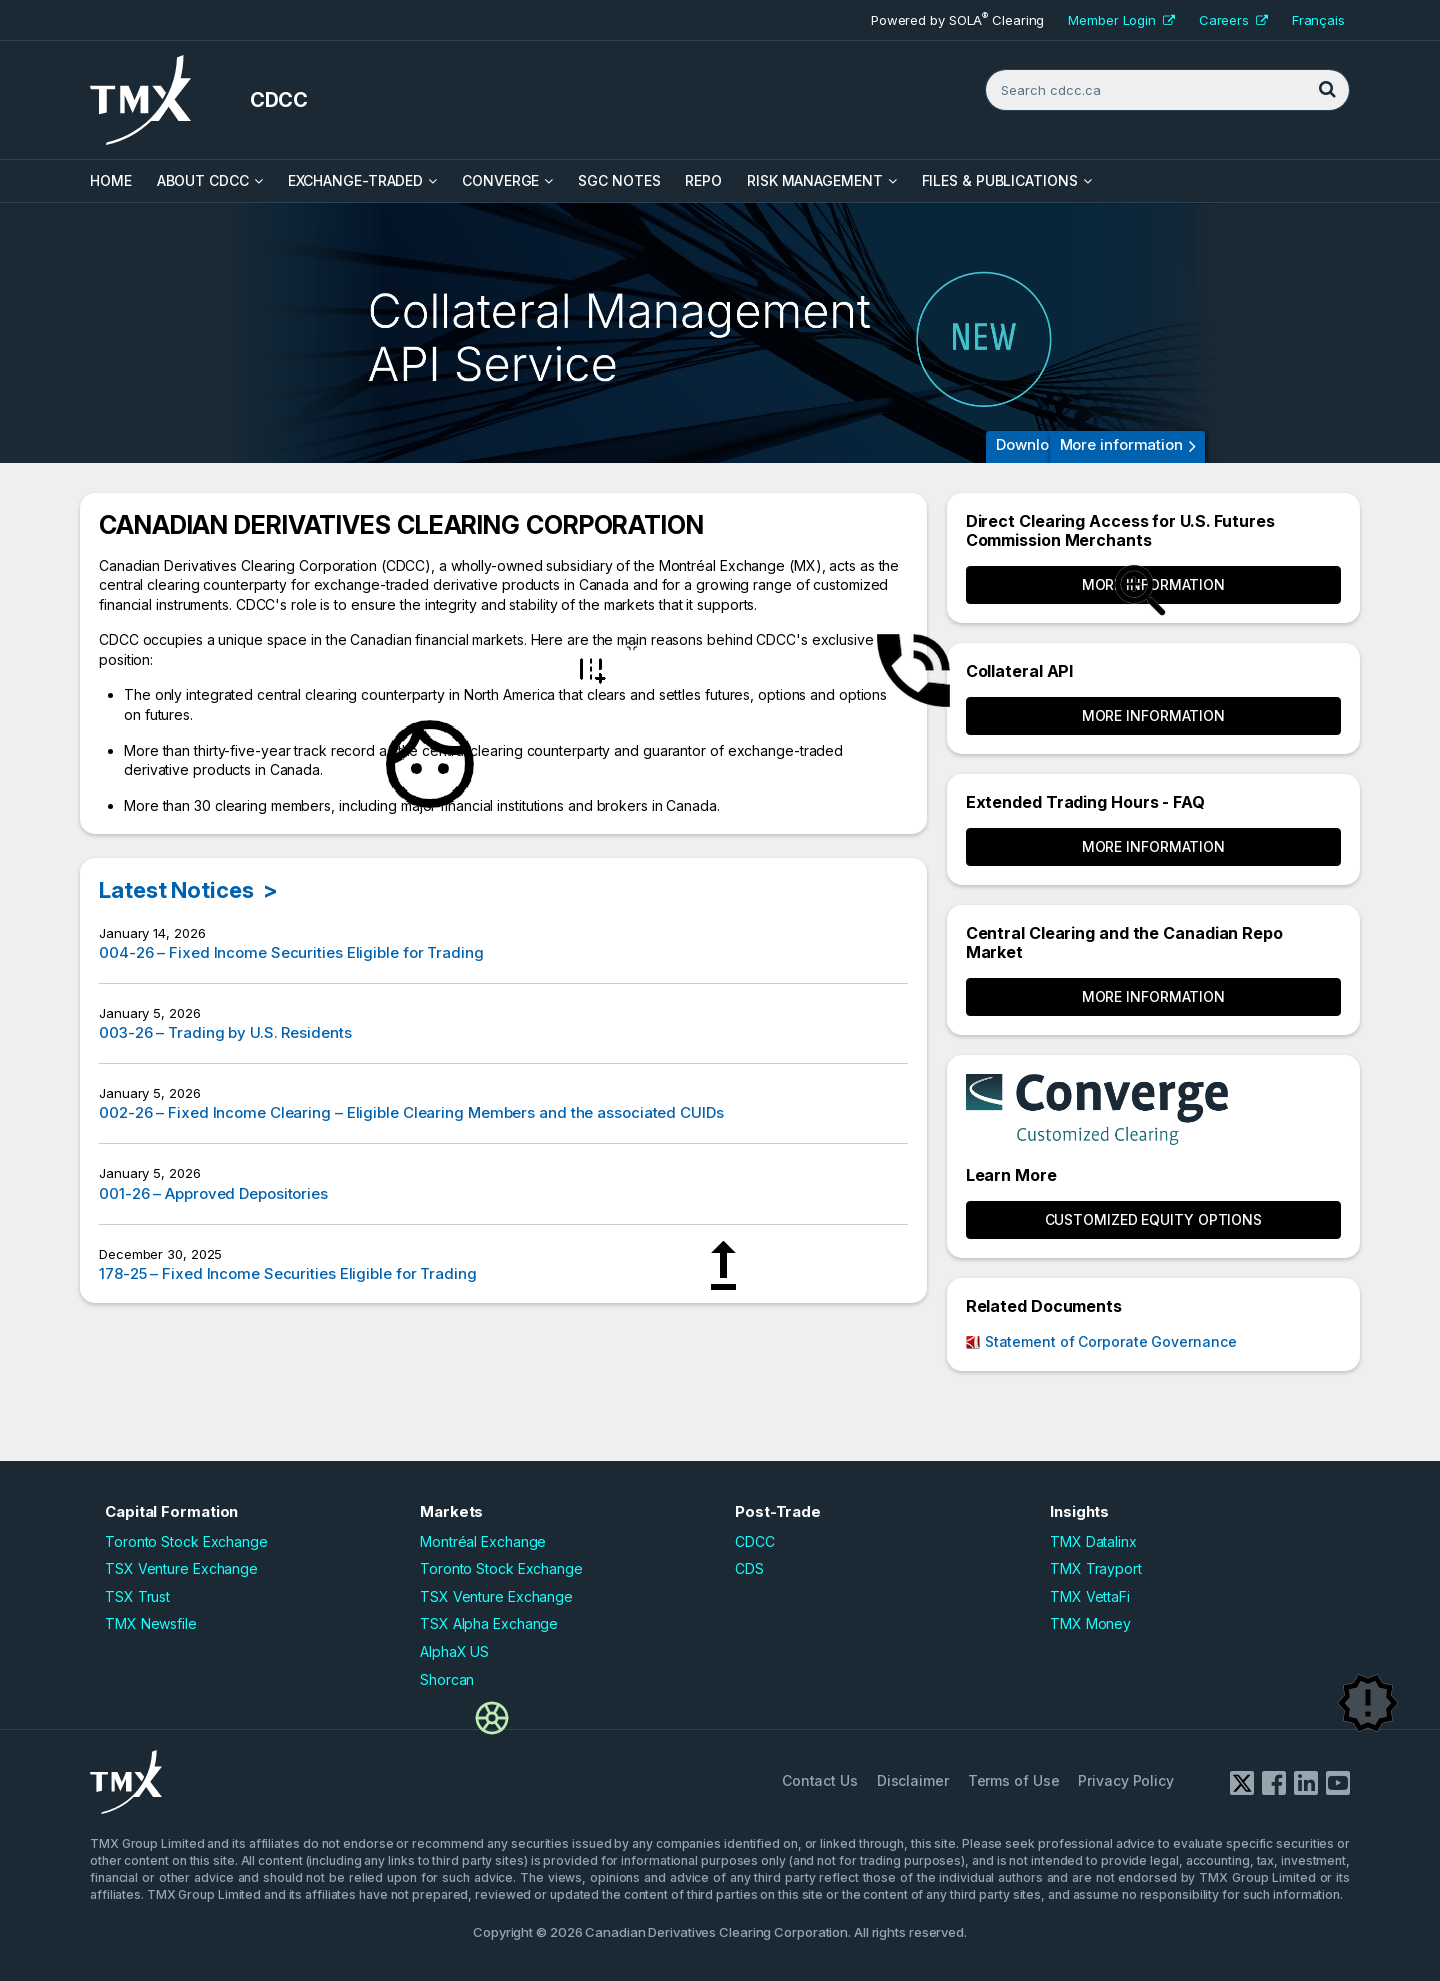  What do you see at coordinates (1141, 591) in the screenshot?
I see `zoom in on content` at bounding box center [1141, 591].